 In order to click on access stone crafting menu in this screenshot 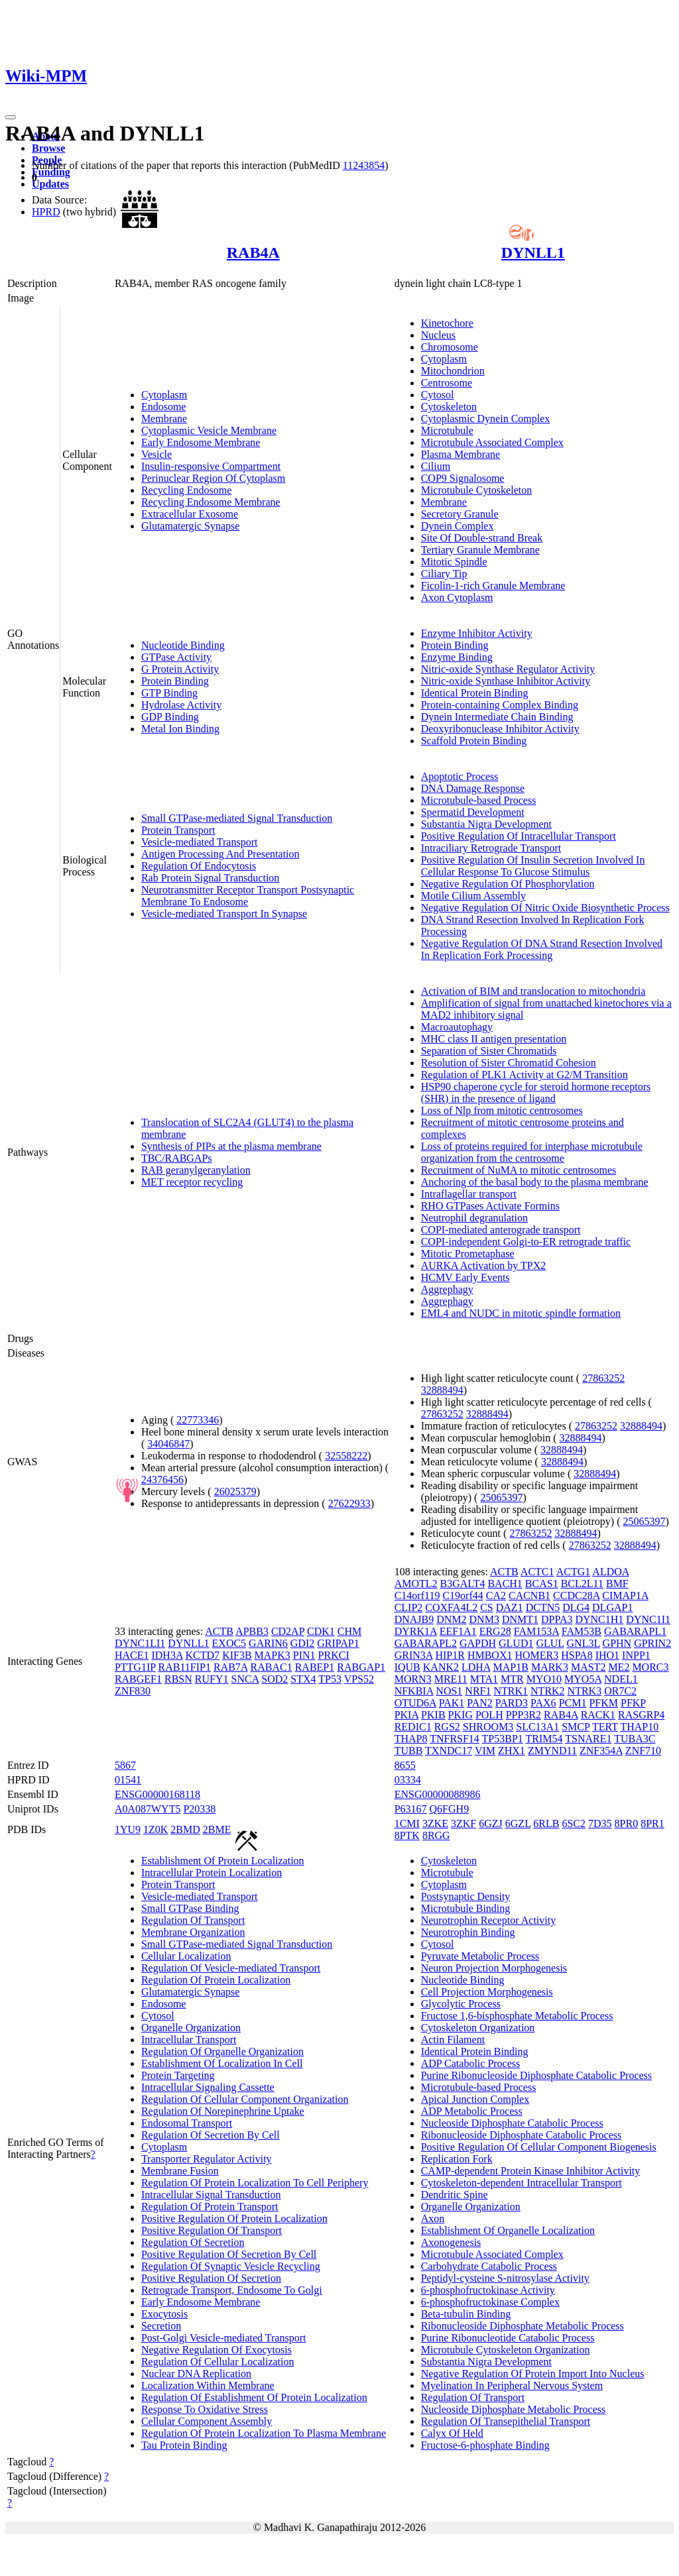, I will do `click(246, 1840)`.